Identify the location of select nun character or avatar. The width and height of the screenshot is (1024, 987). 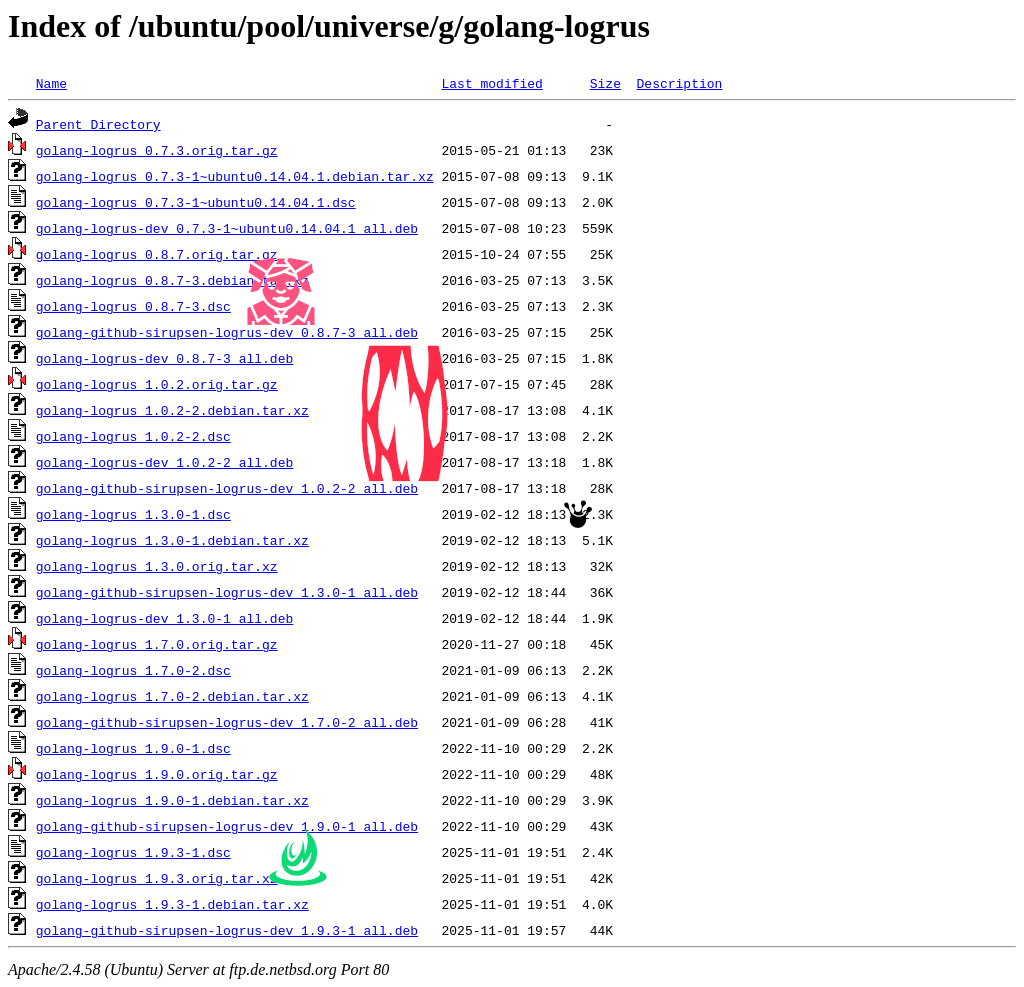
(281, 291).